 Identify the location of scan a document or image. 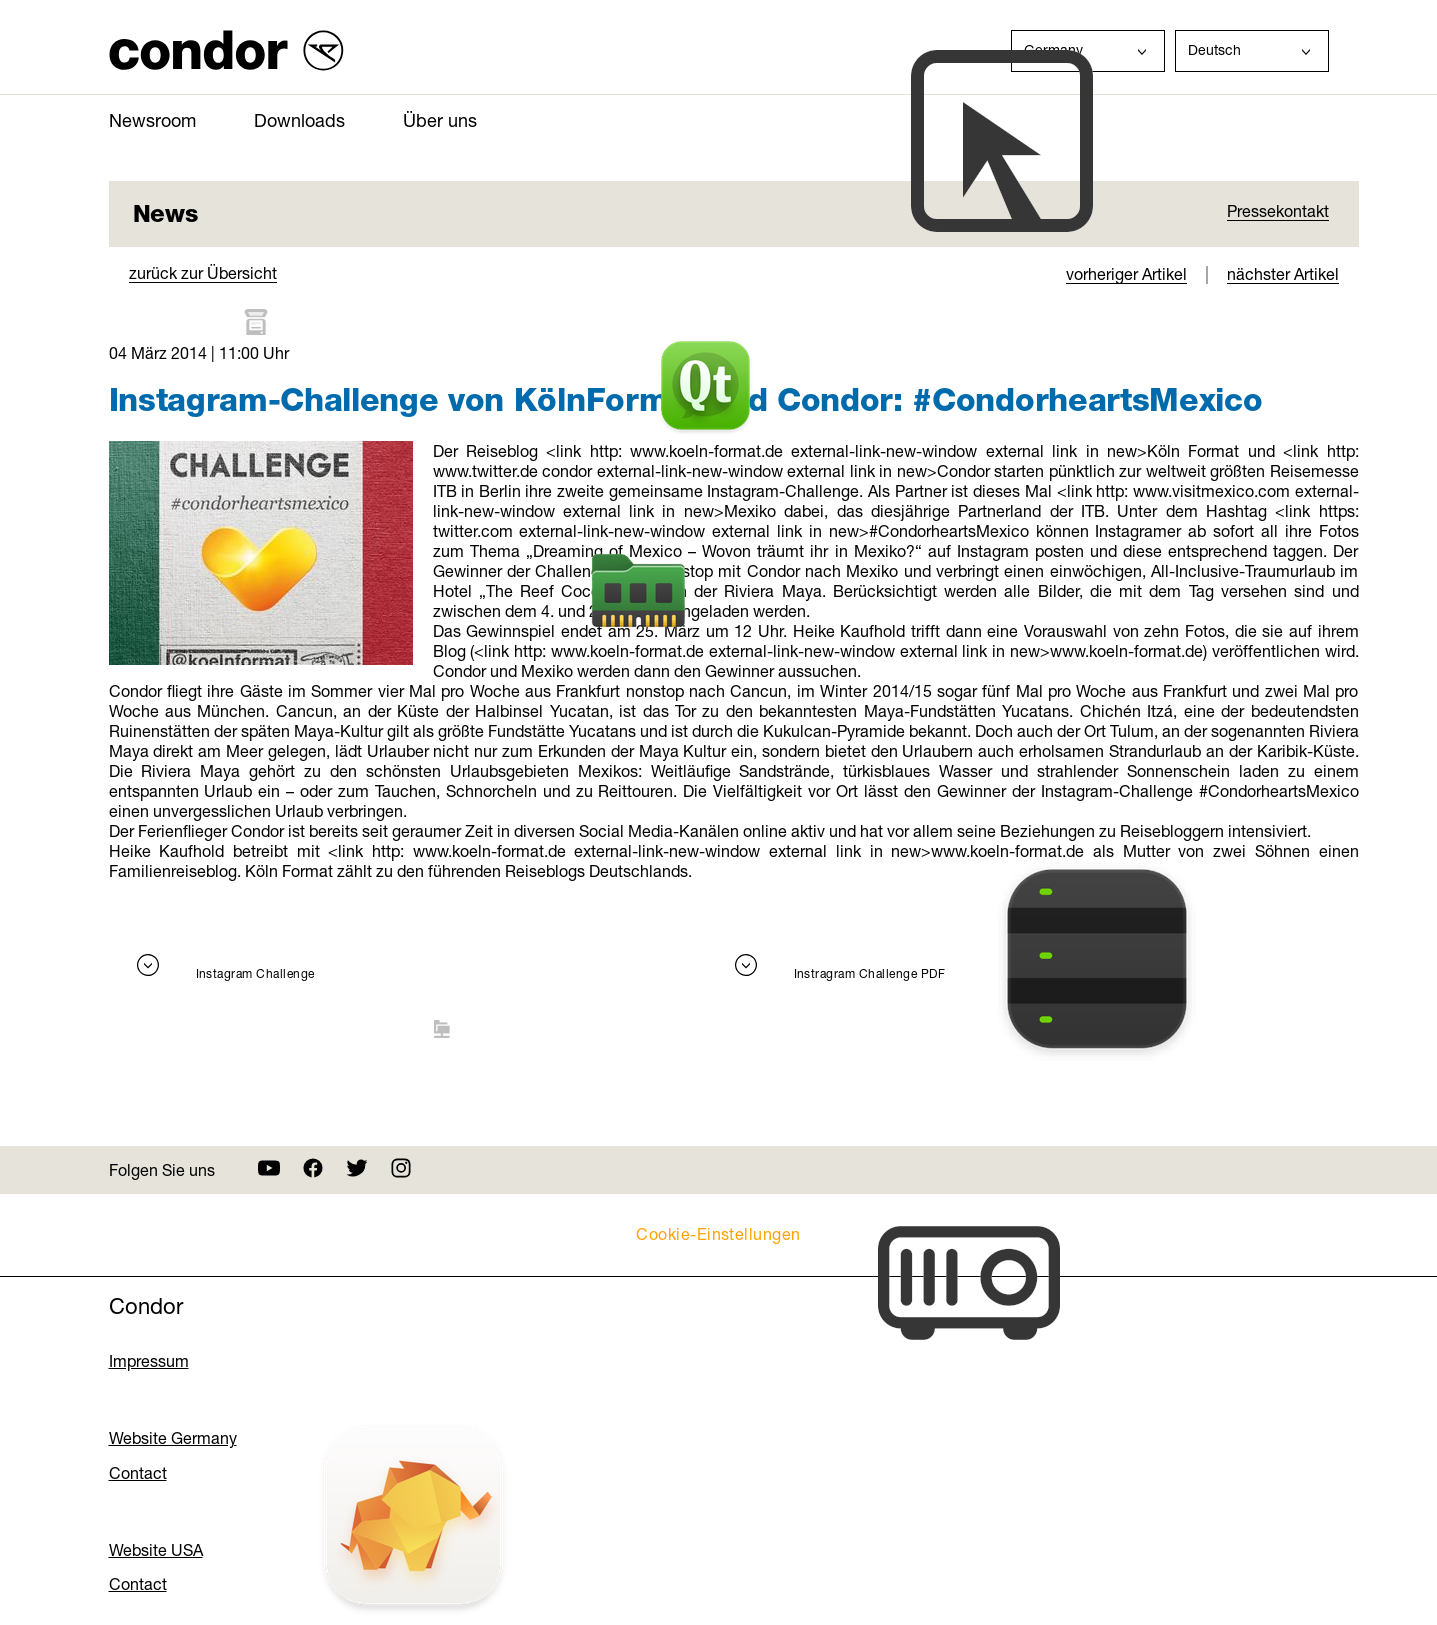
(256, 322).